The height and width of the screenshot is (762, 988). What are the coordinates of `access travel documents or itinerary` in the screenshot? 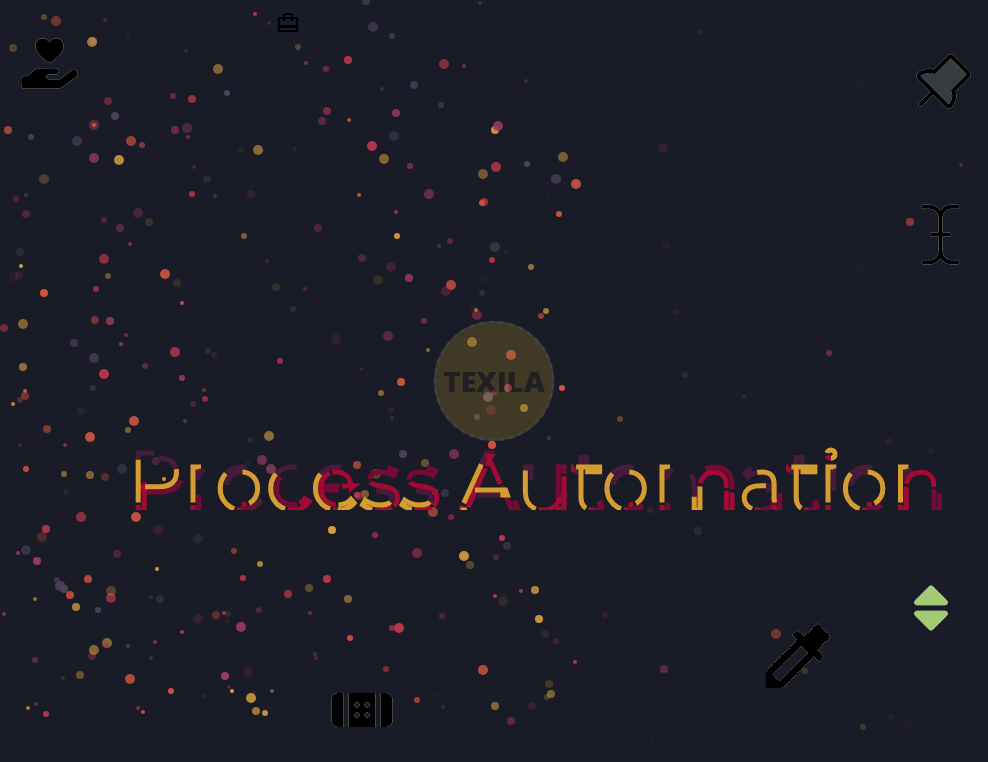 It's located at (288, 23).